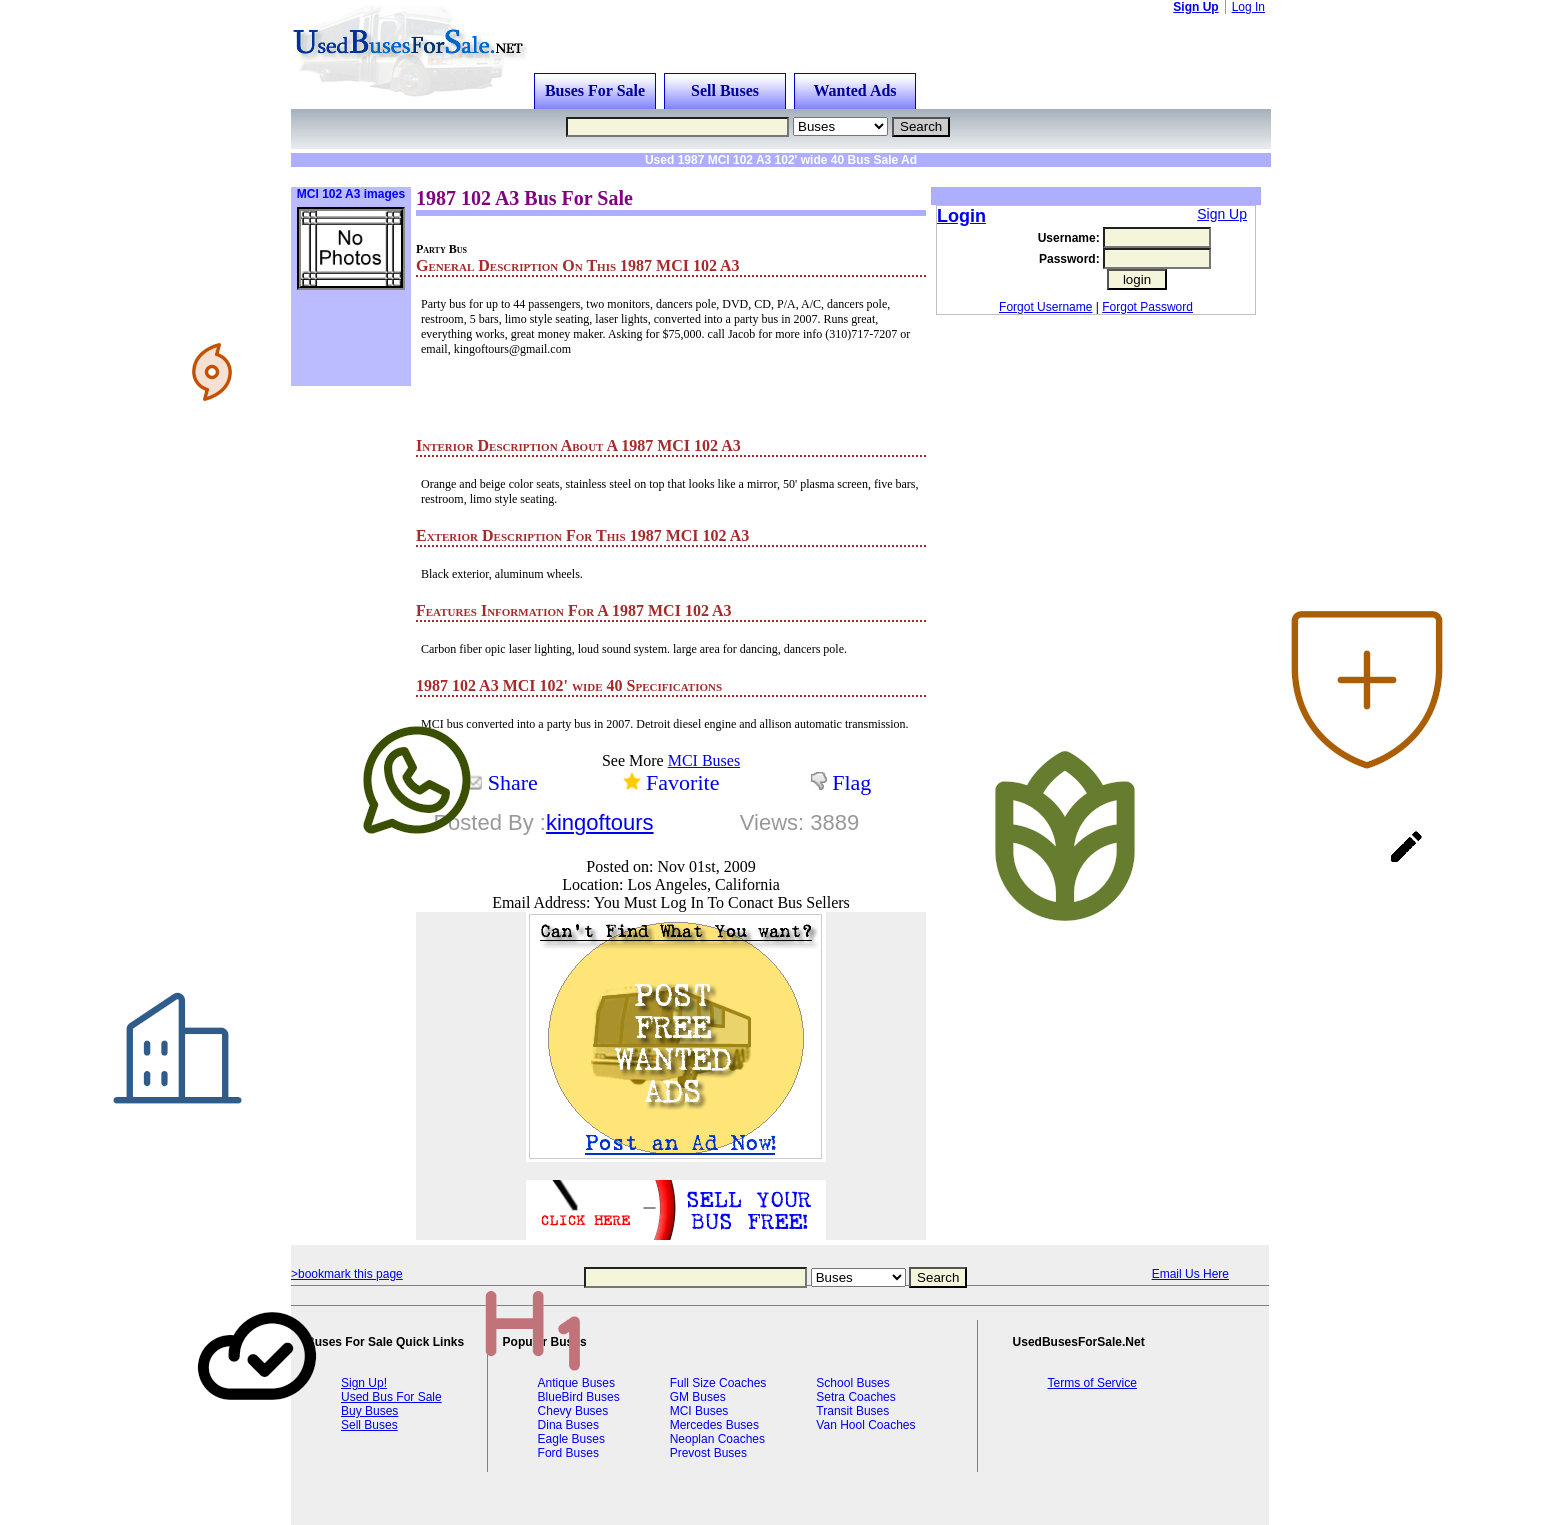  Describe the element at coordinates (417, 780) in the screenshot. I see `open whatsapp messaging app` at that location.